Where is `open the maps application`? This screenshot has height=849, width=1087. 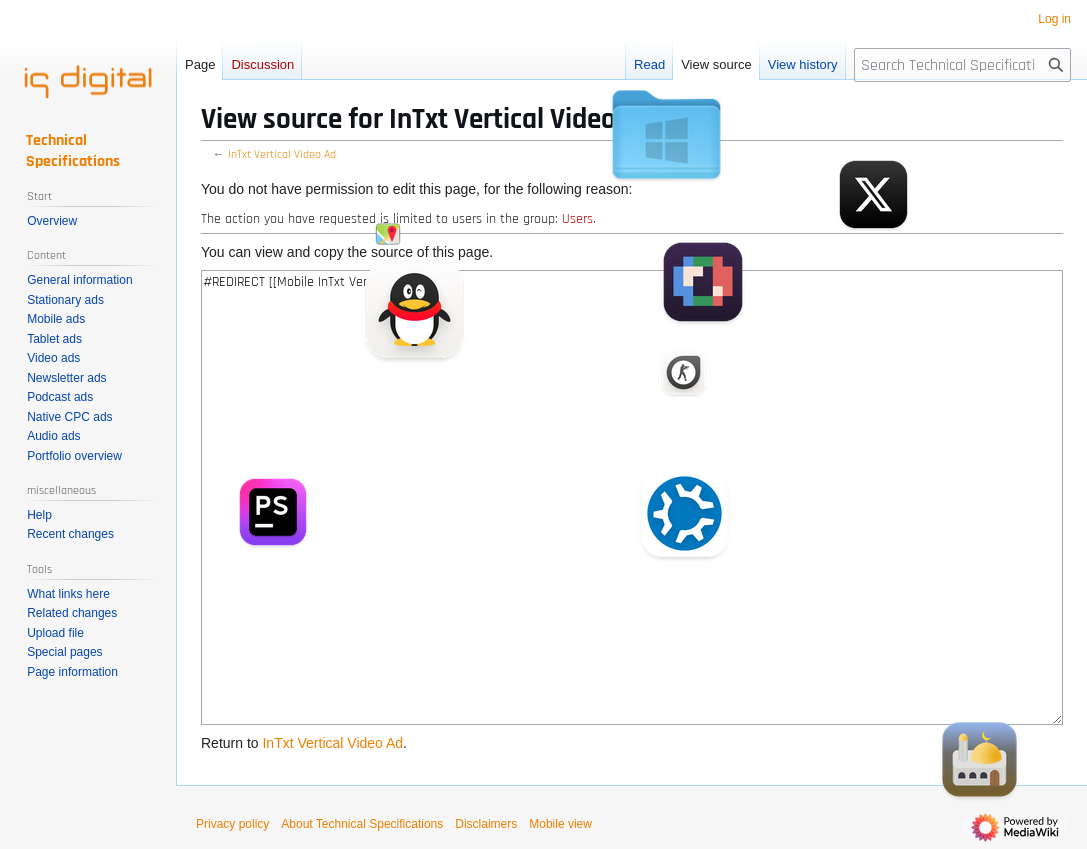 open the maps application is located at coordinates (388, 234).